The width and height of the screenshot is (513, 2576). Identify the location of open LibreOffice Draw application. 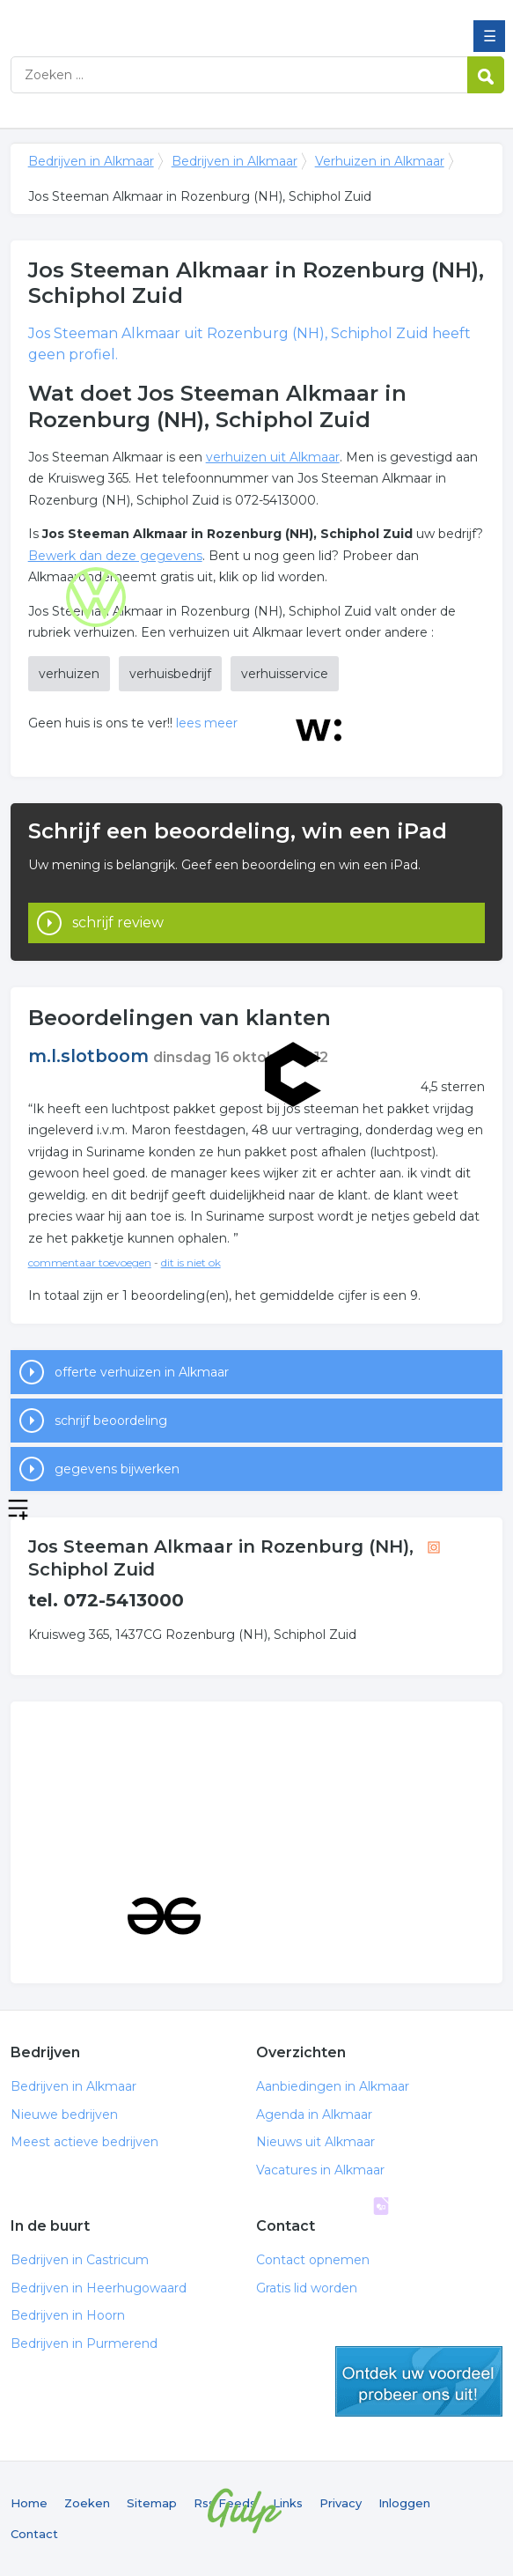
(381, 2206).